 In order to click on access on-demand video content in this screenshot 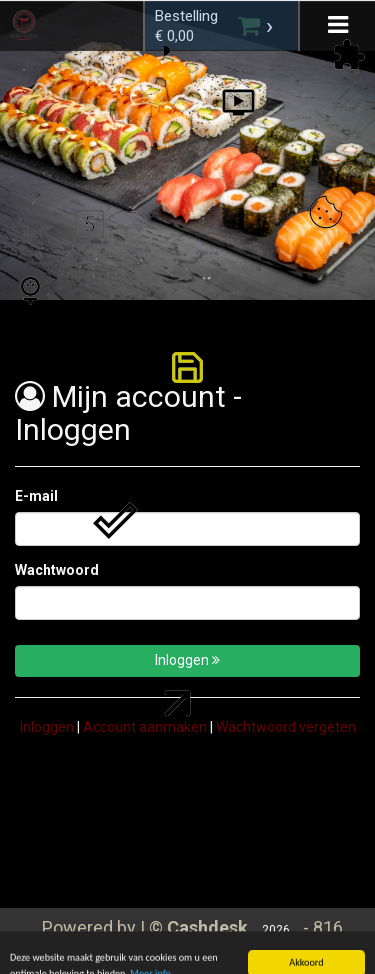, I will do `click(238, 102)`.